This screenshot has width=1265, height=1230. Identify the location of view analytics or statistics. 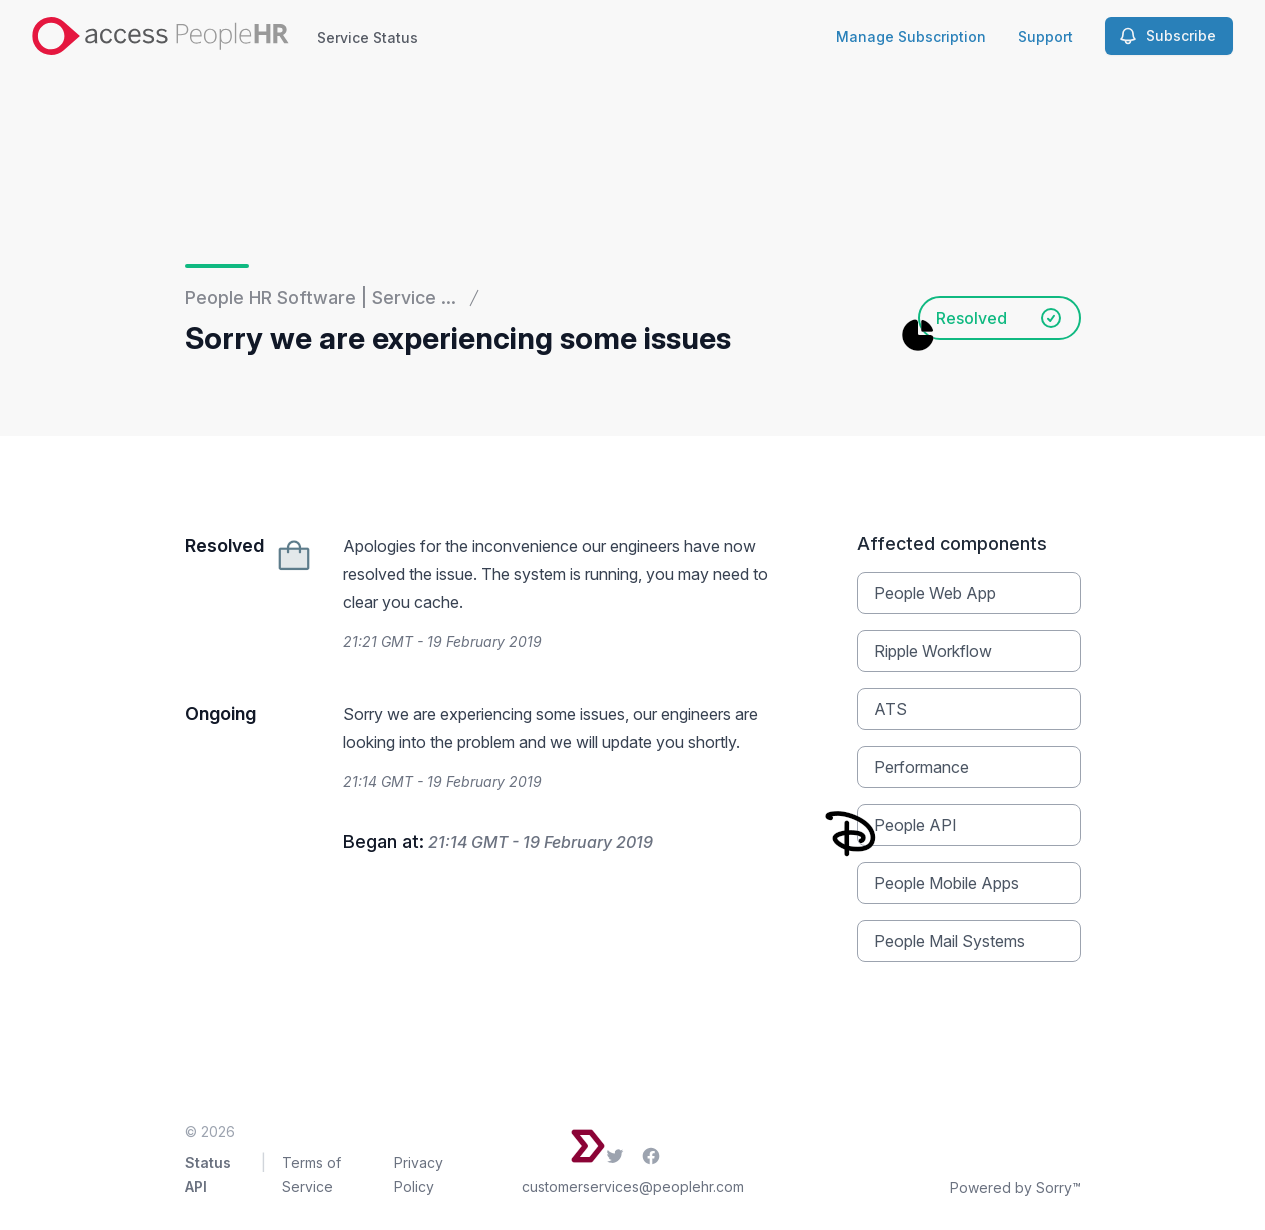
(918, 335).